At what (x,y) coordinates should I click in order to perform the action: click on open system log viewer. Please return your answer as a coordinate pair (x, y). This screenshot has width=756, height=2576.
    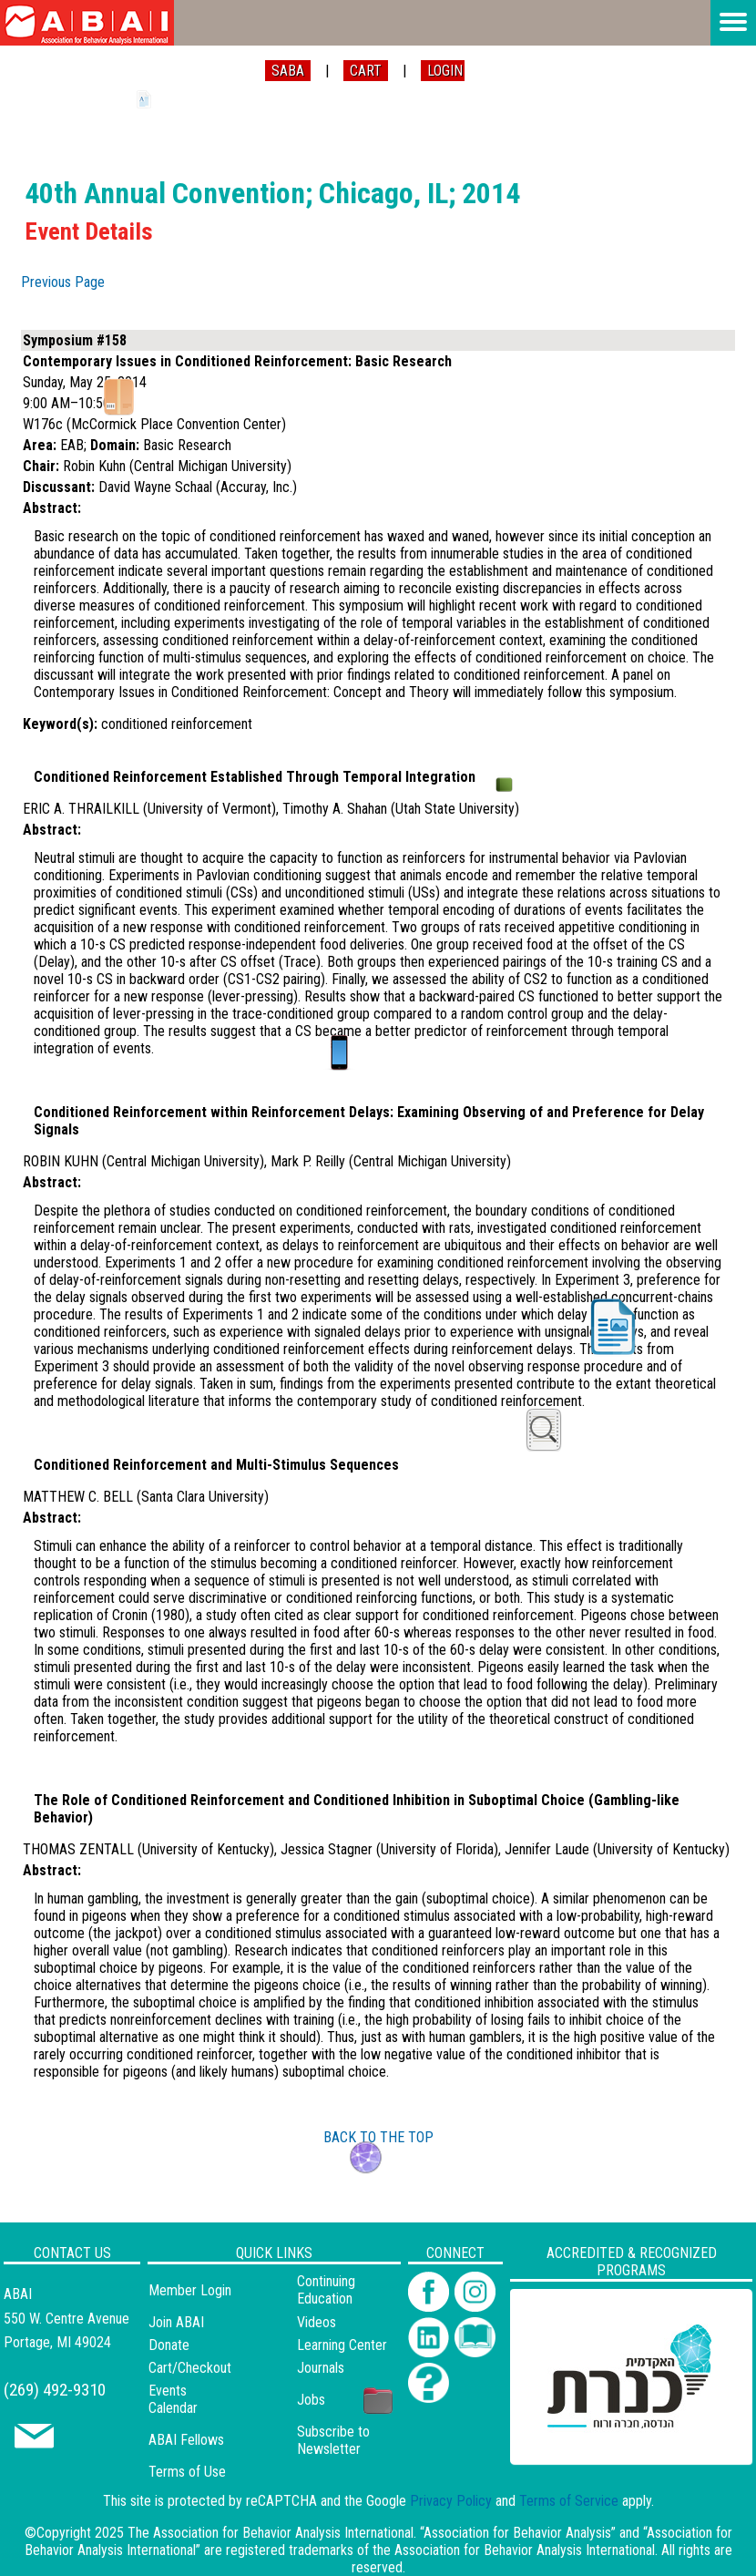
    Looking at the image, I should click on (544, 1430).